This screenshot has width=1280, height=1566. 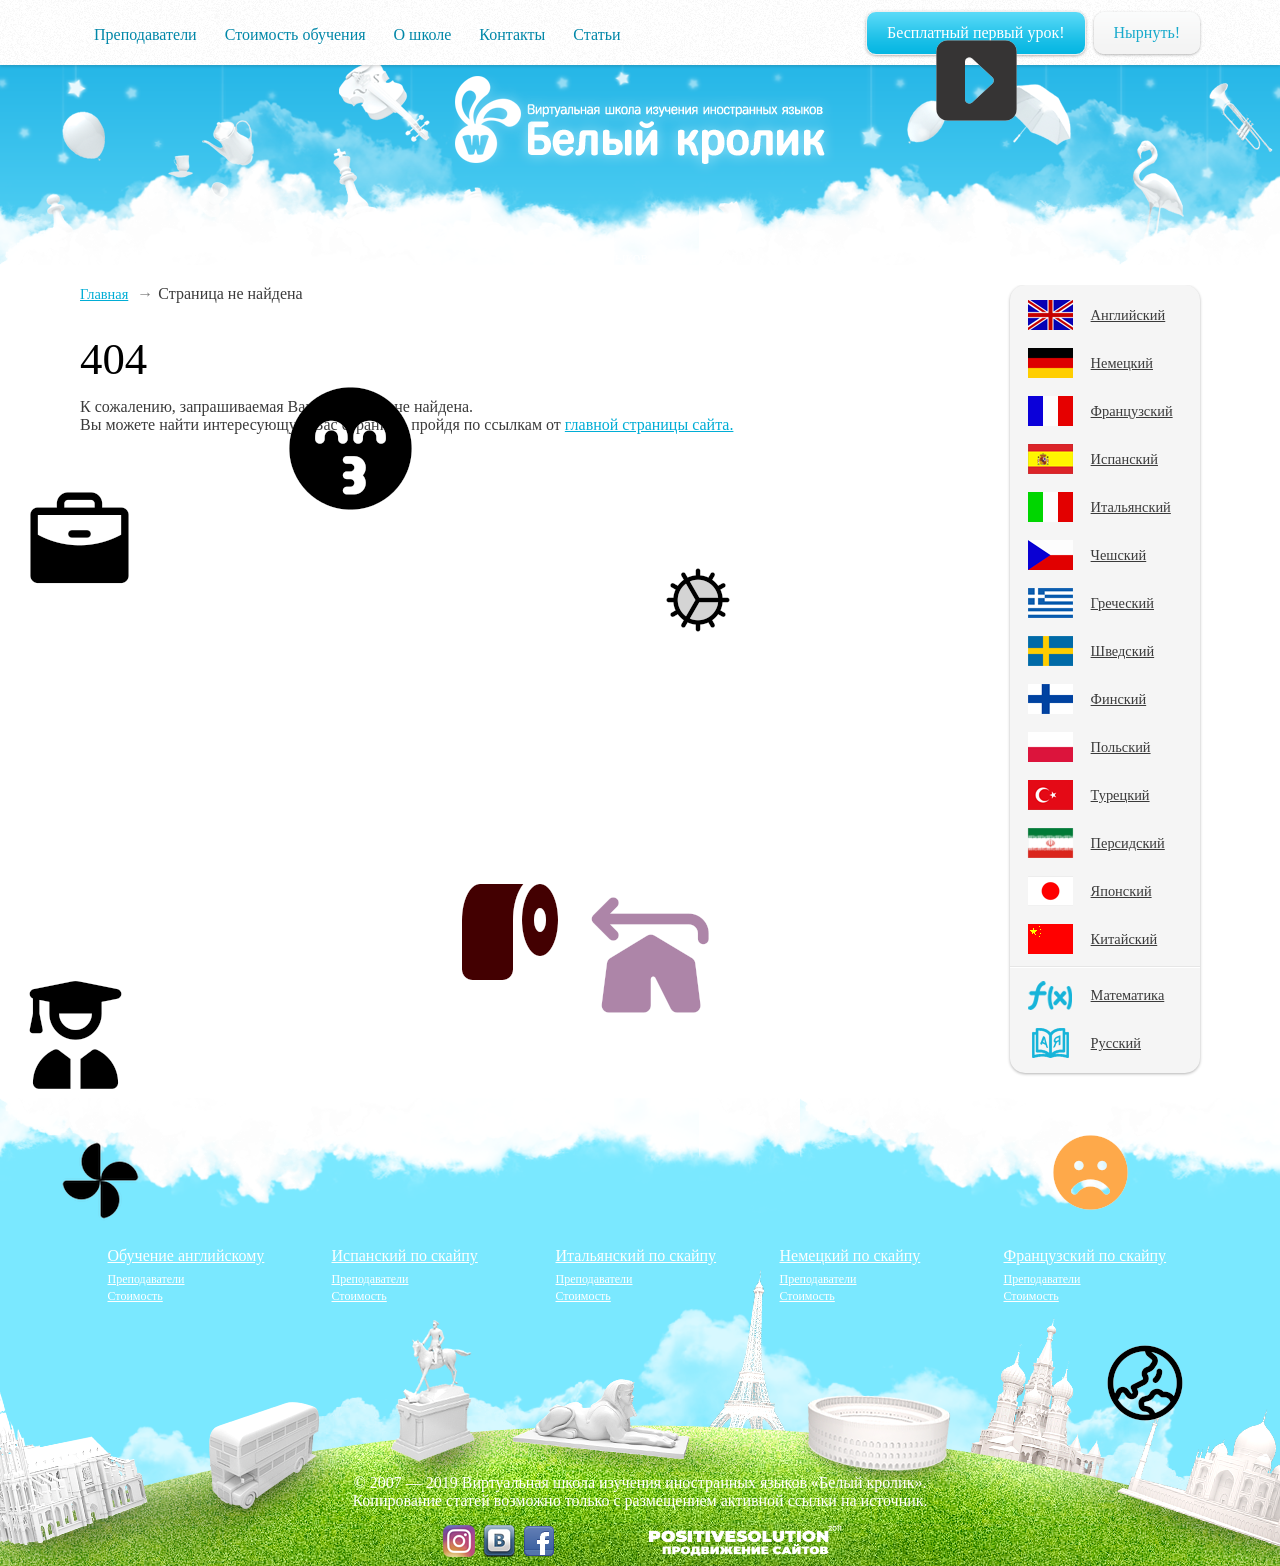 What do you see at coordinates (1145, 1383) in the screenshot?
I see `switch to asia-australia region` at bounding box center [1145, 1383].